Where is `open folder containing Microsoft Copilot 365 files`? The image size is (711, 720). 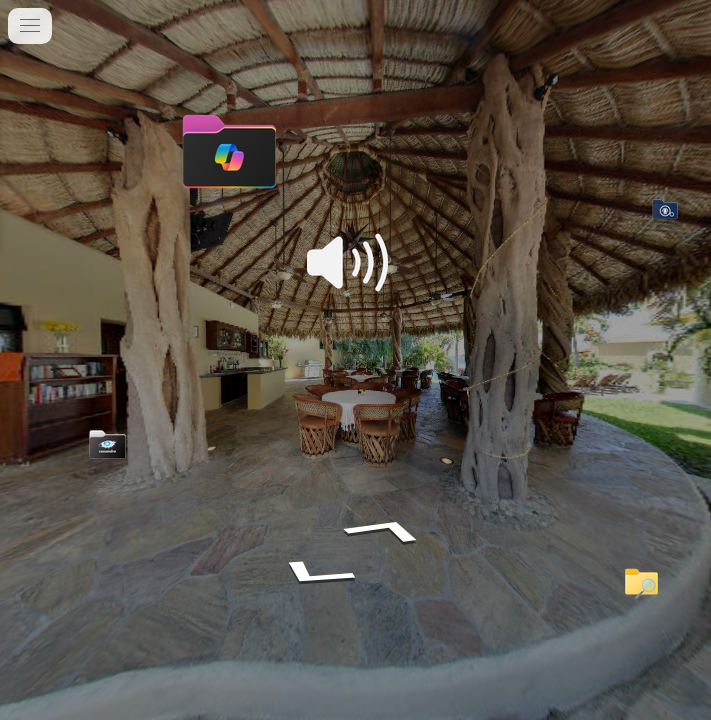 open folder containing Microsoft Copilot 365 files is located at coordinates (229, 154).